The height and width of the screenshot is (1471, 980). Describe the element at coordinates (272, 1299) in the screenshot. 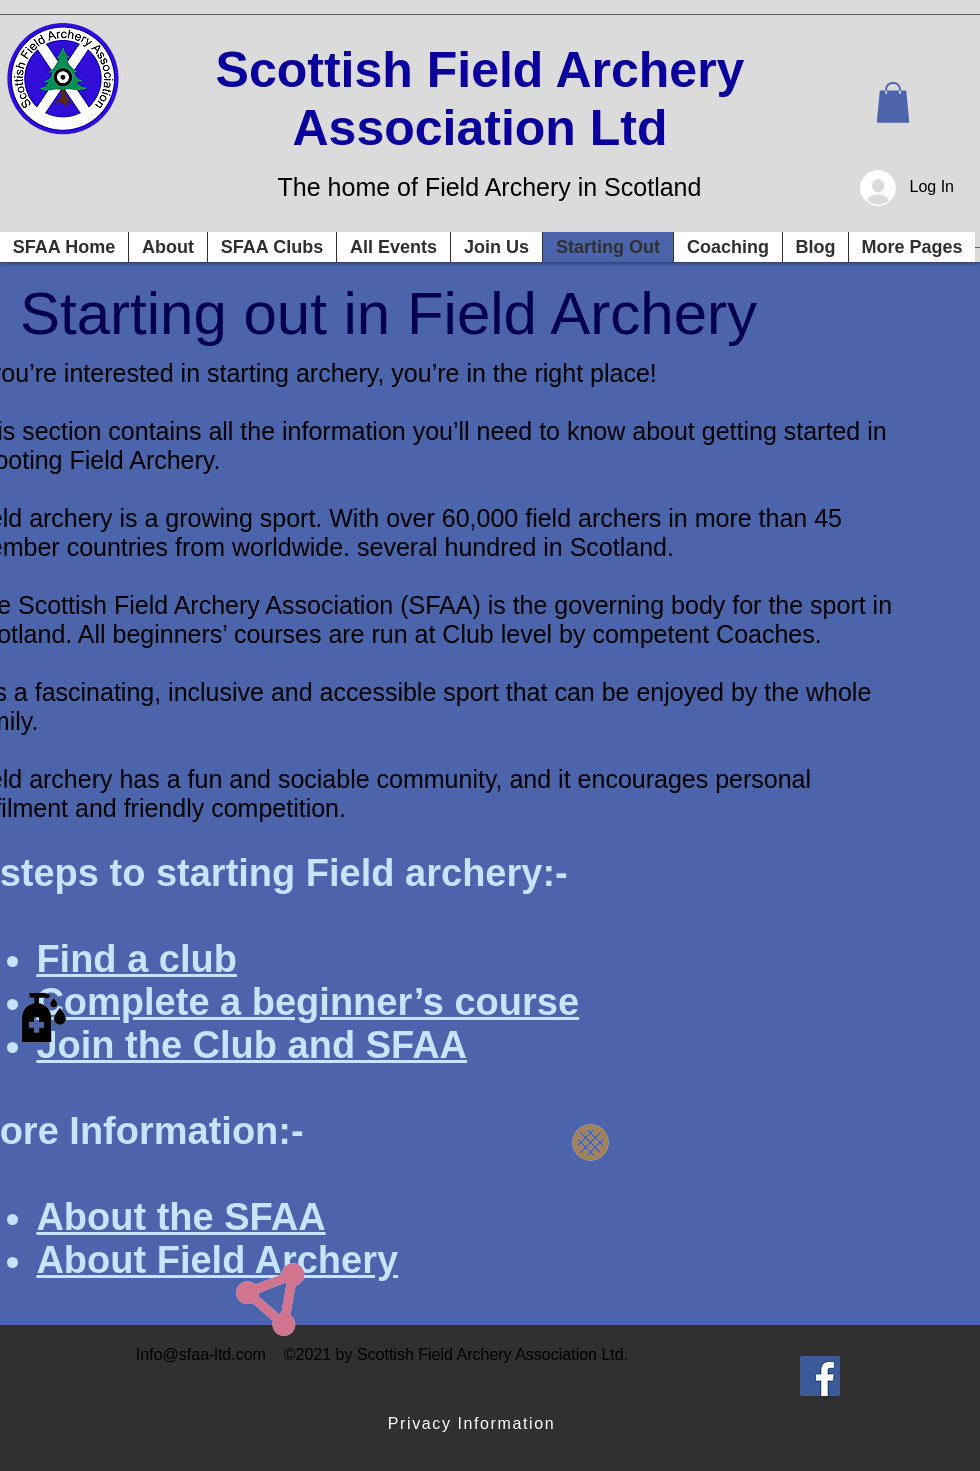

I see `view network connections` at that location.